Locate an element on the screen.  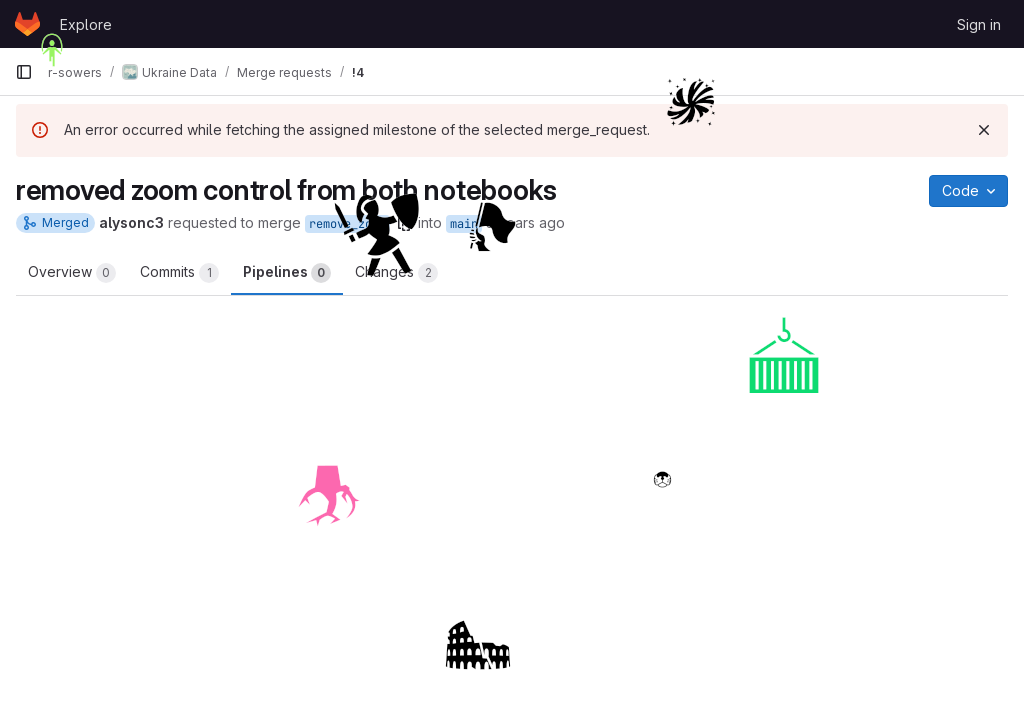
view root system or underground elements is located at coordinates (329, 496).